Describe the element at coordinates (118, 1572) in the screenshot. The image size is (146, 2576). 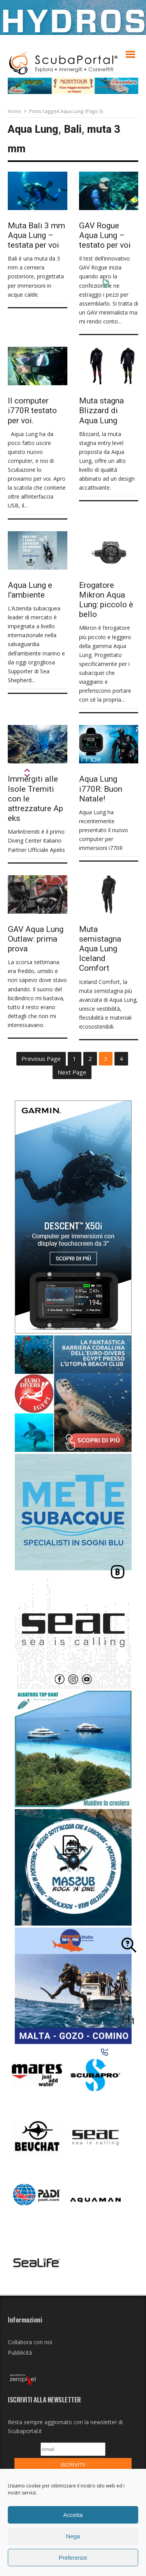
I see `apply bold formatting to selected text` at that location.